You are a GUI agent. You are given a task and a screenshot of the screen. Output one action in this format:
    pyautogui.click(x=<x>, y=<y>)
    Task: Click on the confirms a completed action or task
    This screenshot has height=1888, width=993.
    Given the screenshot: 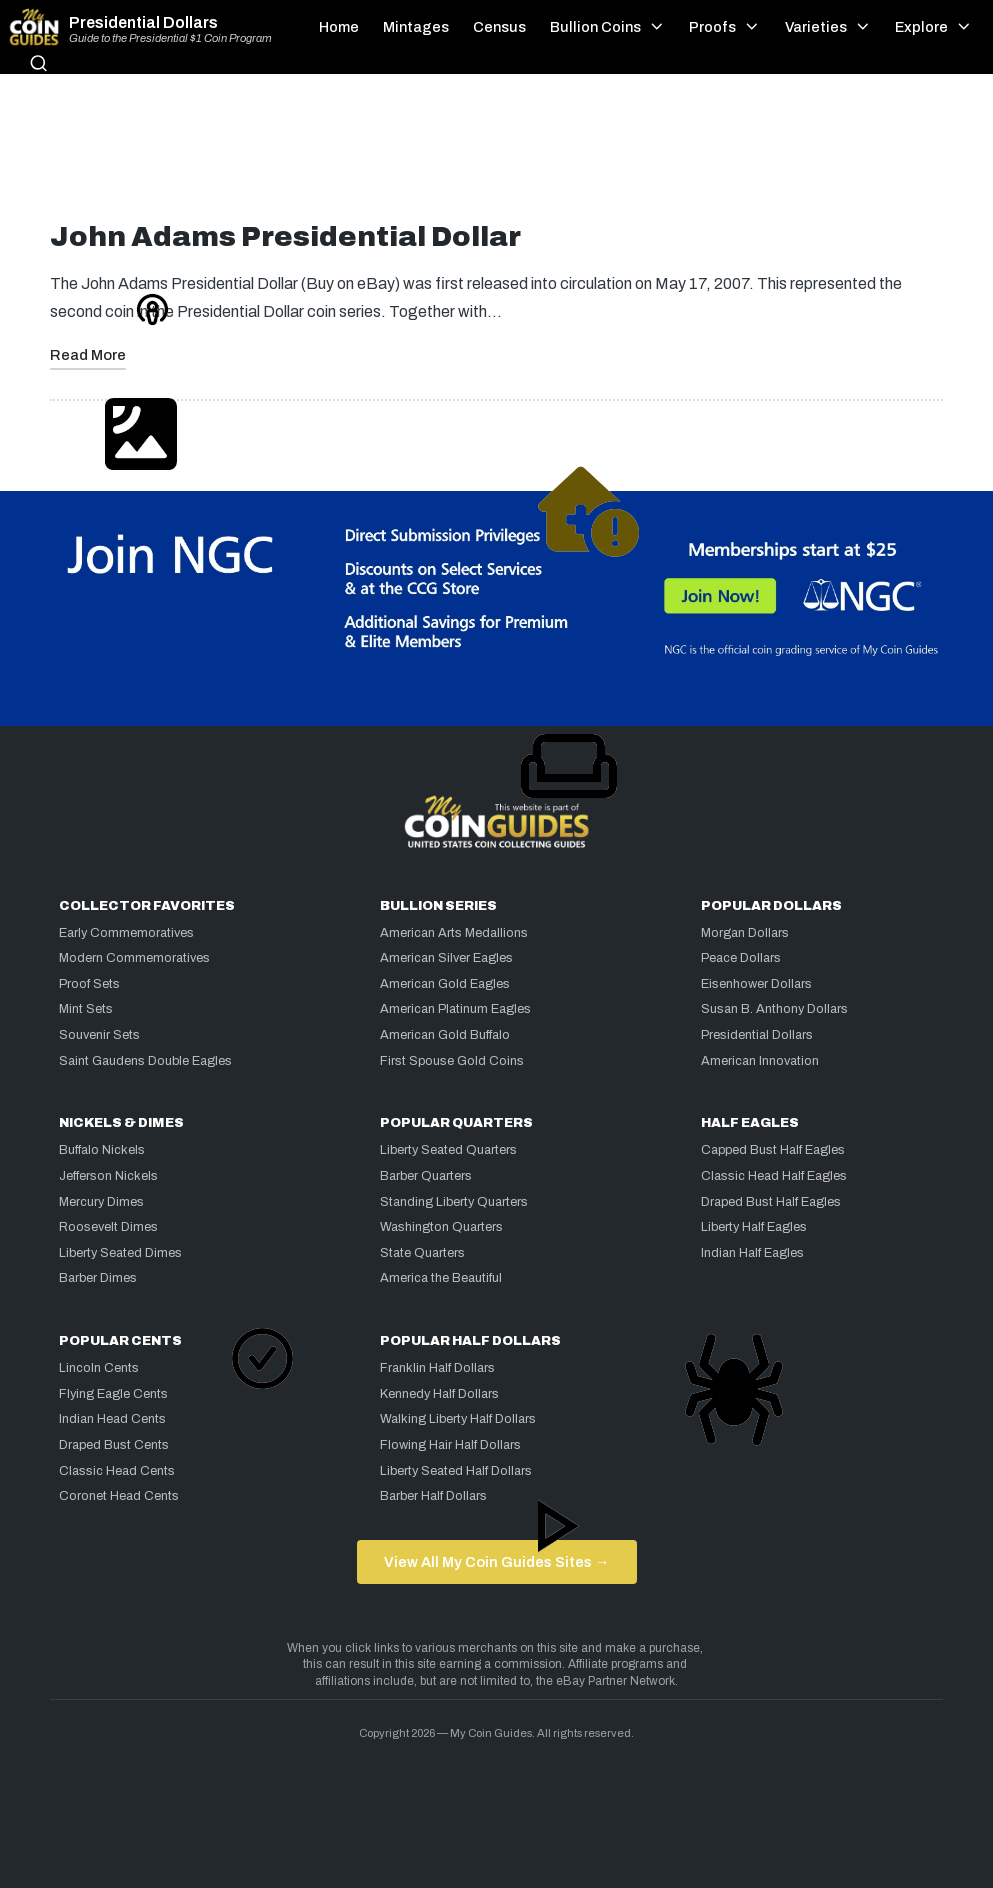 What is the action you would take?
    pyautogui.click(x=262, y=1358)
    